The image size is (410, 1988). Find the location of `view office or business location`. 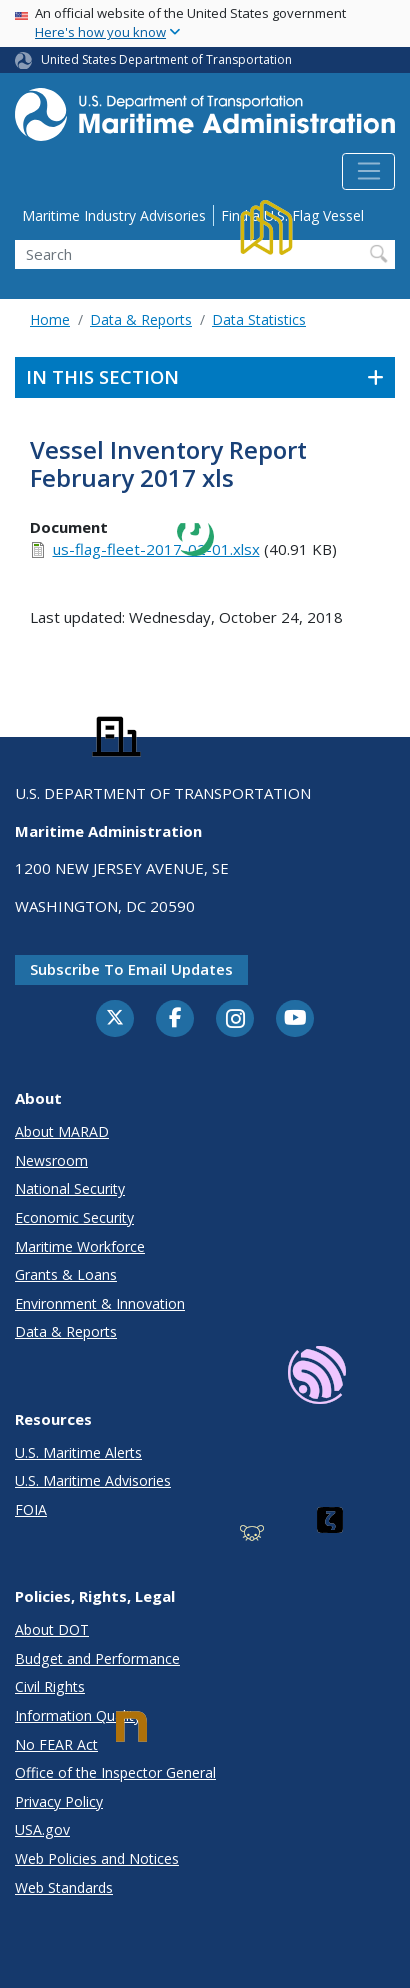

view office or business location is located at coordinates (116, 736).